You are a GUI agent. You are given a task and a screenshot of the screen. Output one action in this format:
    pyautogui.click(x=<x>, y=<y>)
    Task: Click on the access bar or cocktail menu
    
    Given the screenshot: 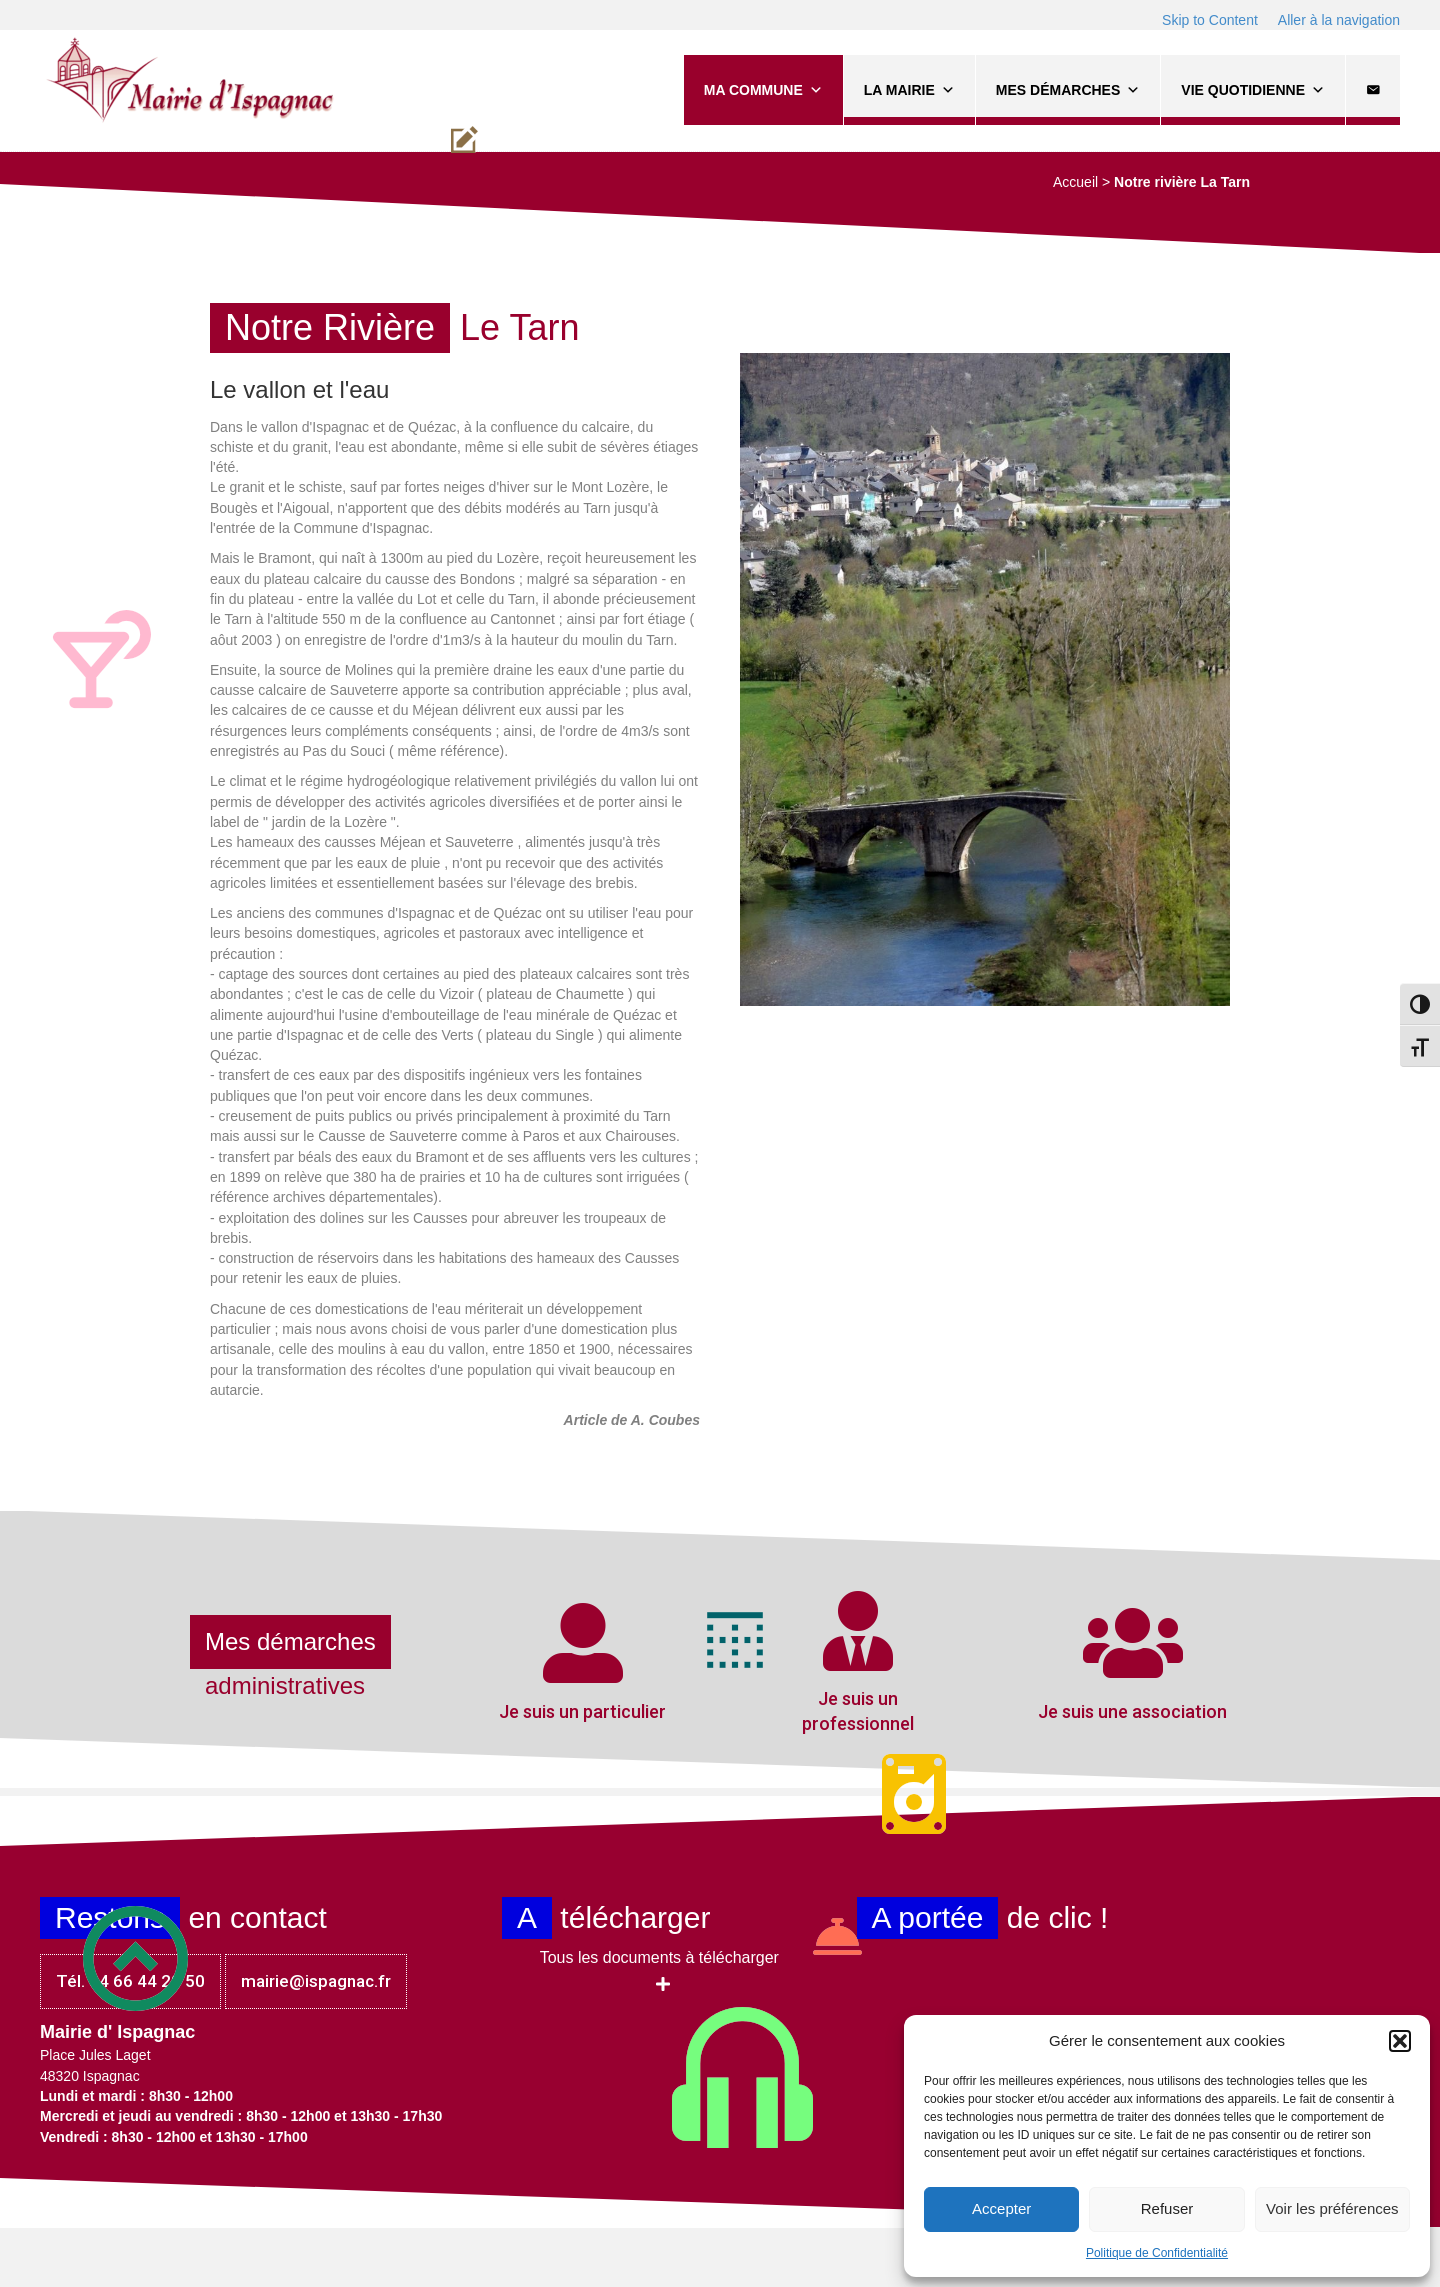 What is the action you would take?
    pyautogui.click(x=96, y=664)
    